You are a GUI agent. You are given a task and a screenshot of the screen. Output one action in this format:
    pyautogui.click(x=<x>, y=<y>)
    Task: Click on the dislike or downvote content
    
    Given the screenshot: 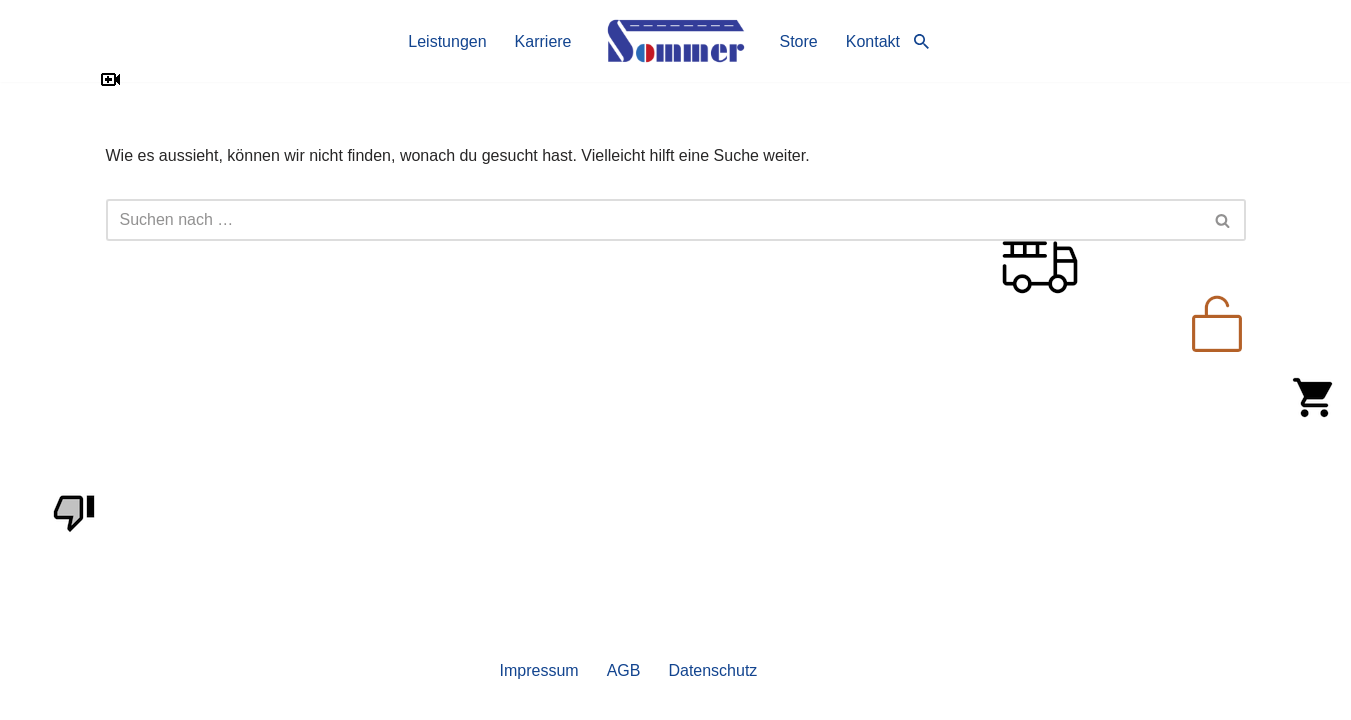 What is the action you would take?
    pyautogui.click(x=74, y=512)
    